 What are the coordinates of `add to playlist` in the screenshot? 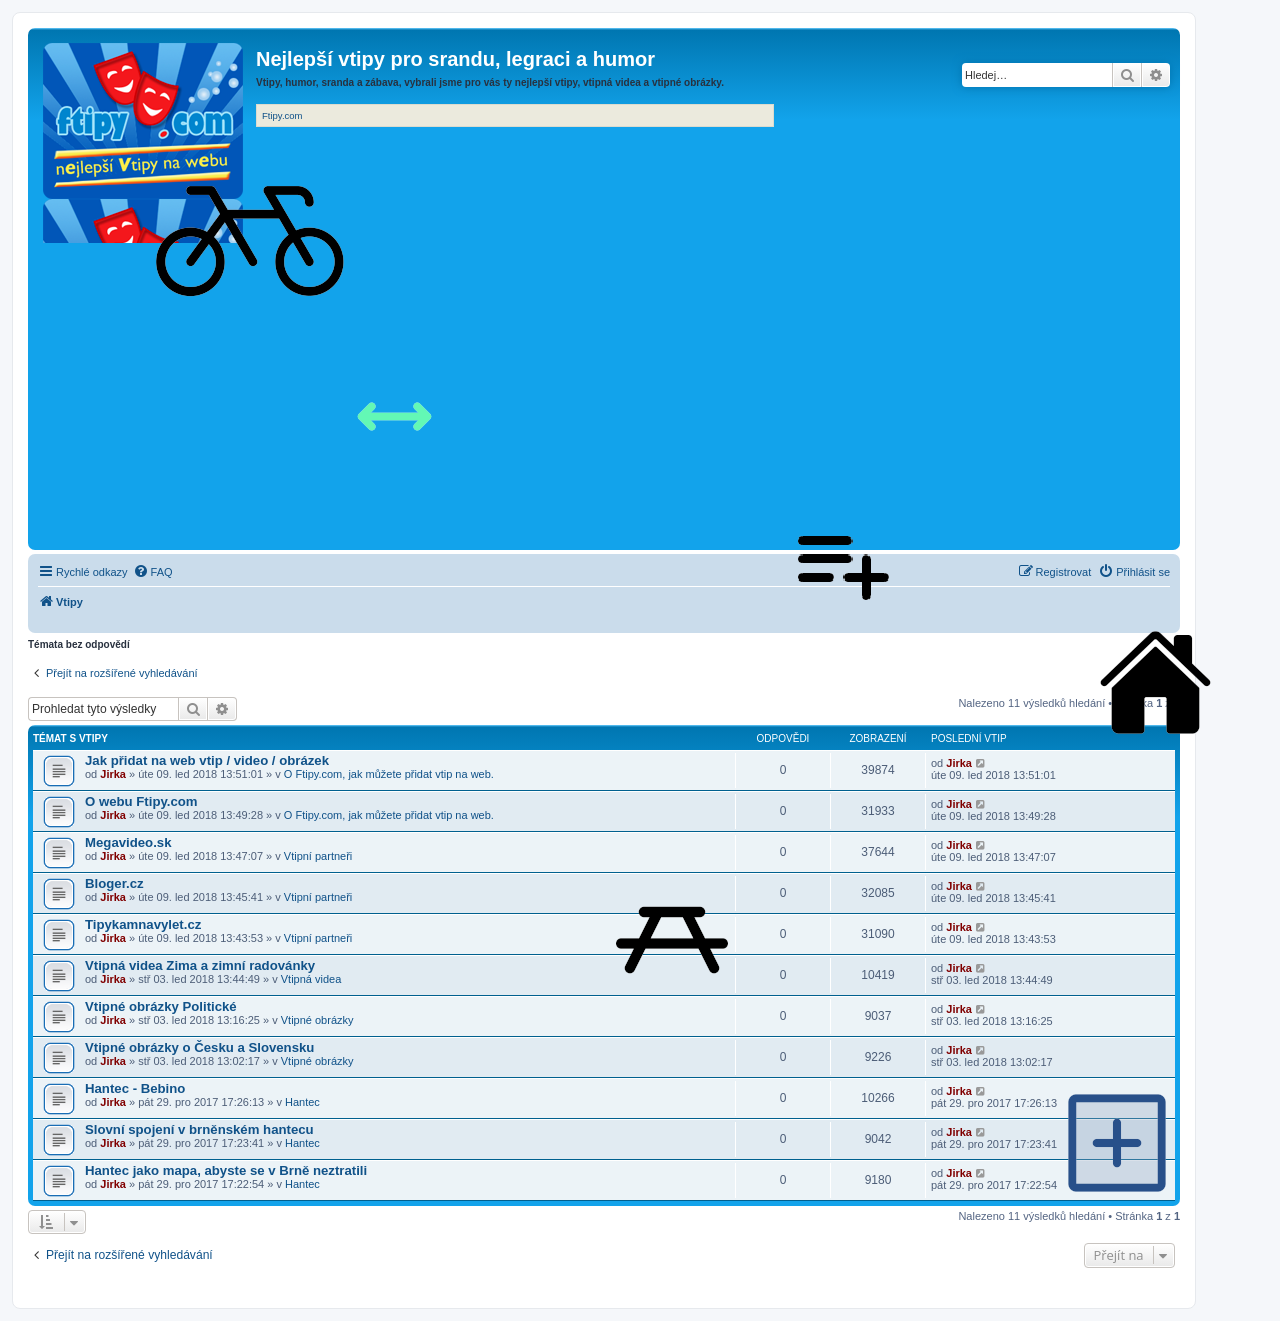 It's located at (843, 563).